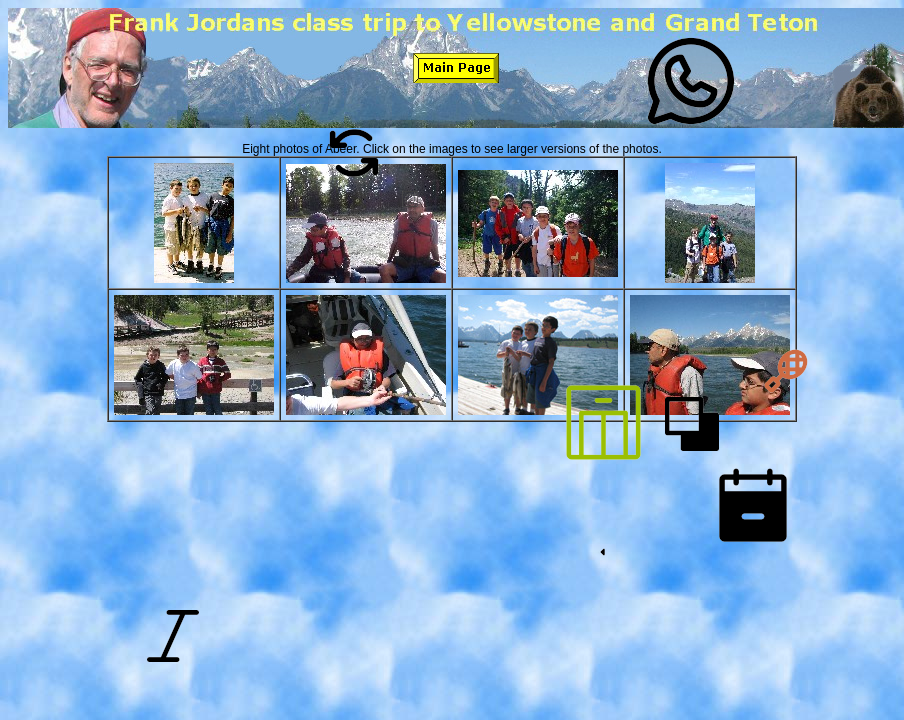 The width and height of the screenshot is (904, 720). What do you see at coordinates (410, 199) in the screenshot?
I see `access laundry or appliance controls` at bounding box center [410, 199].